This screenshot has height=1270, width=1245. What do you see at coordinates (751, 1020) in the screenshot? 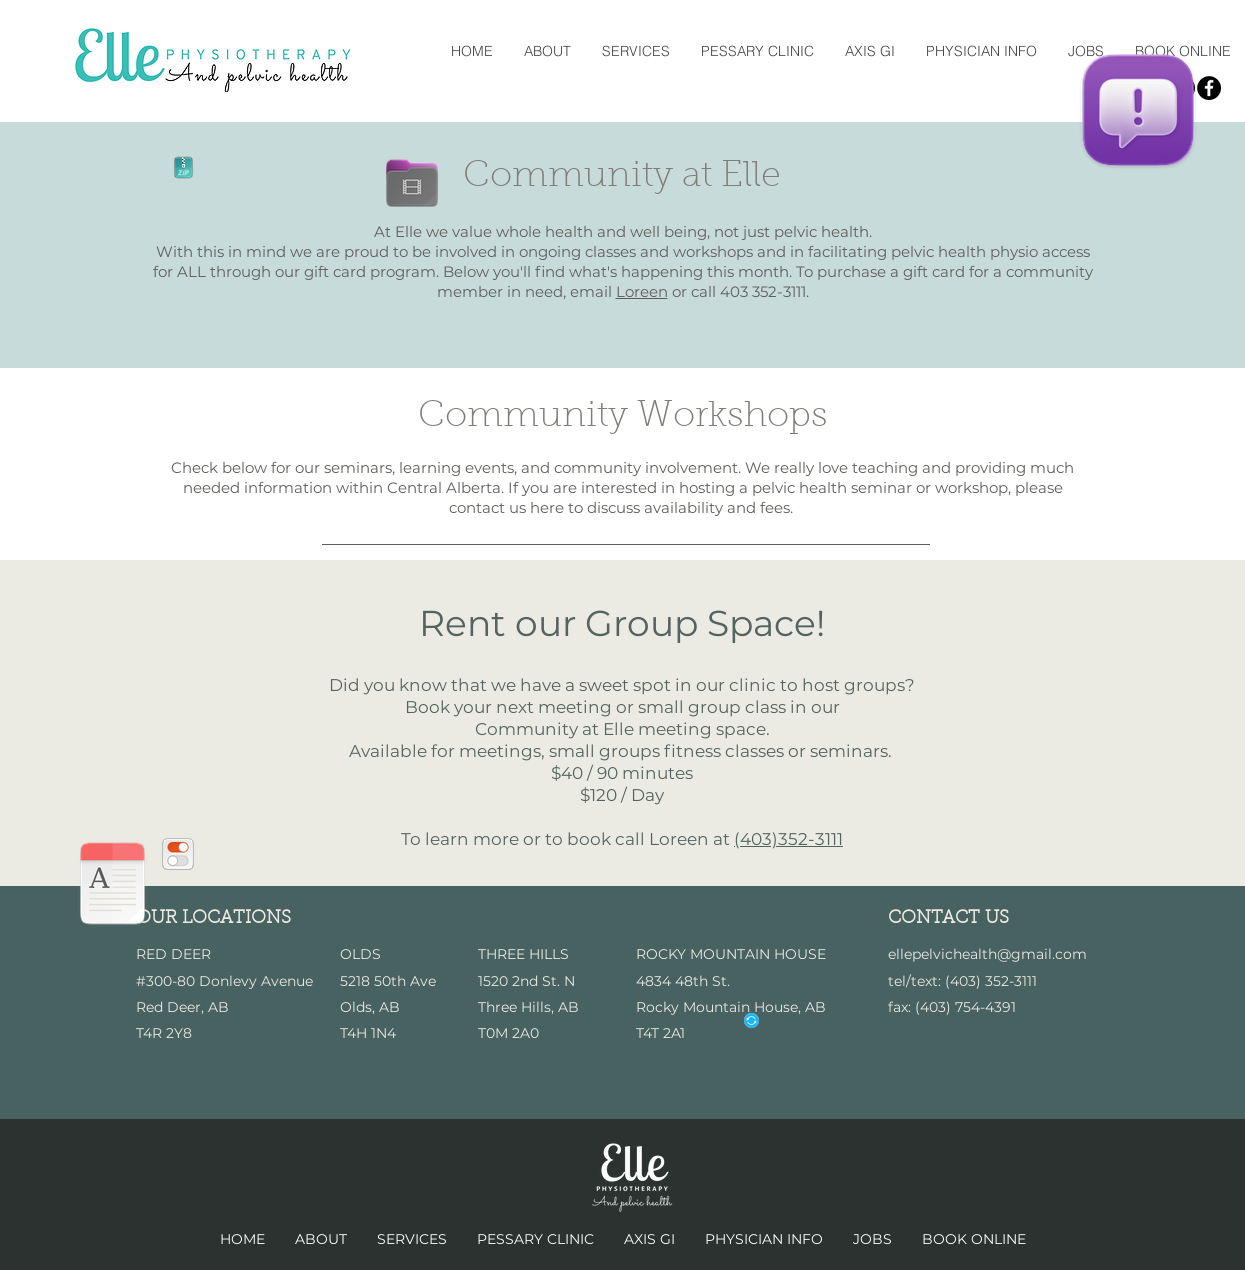
I see `indicates file is syncing with shared folder` at bounding box center [751, 1020].